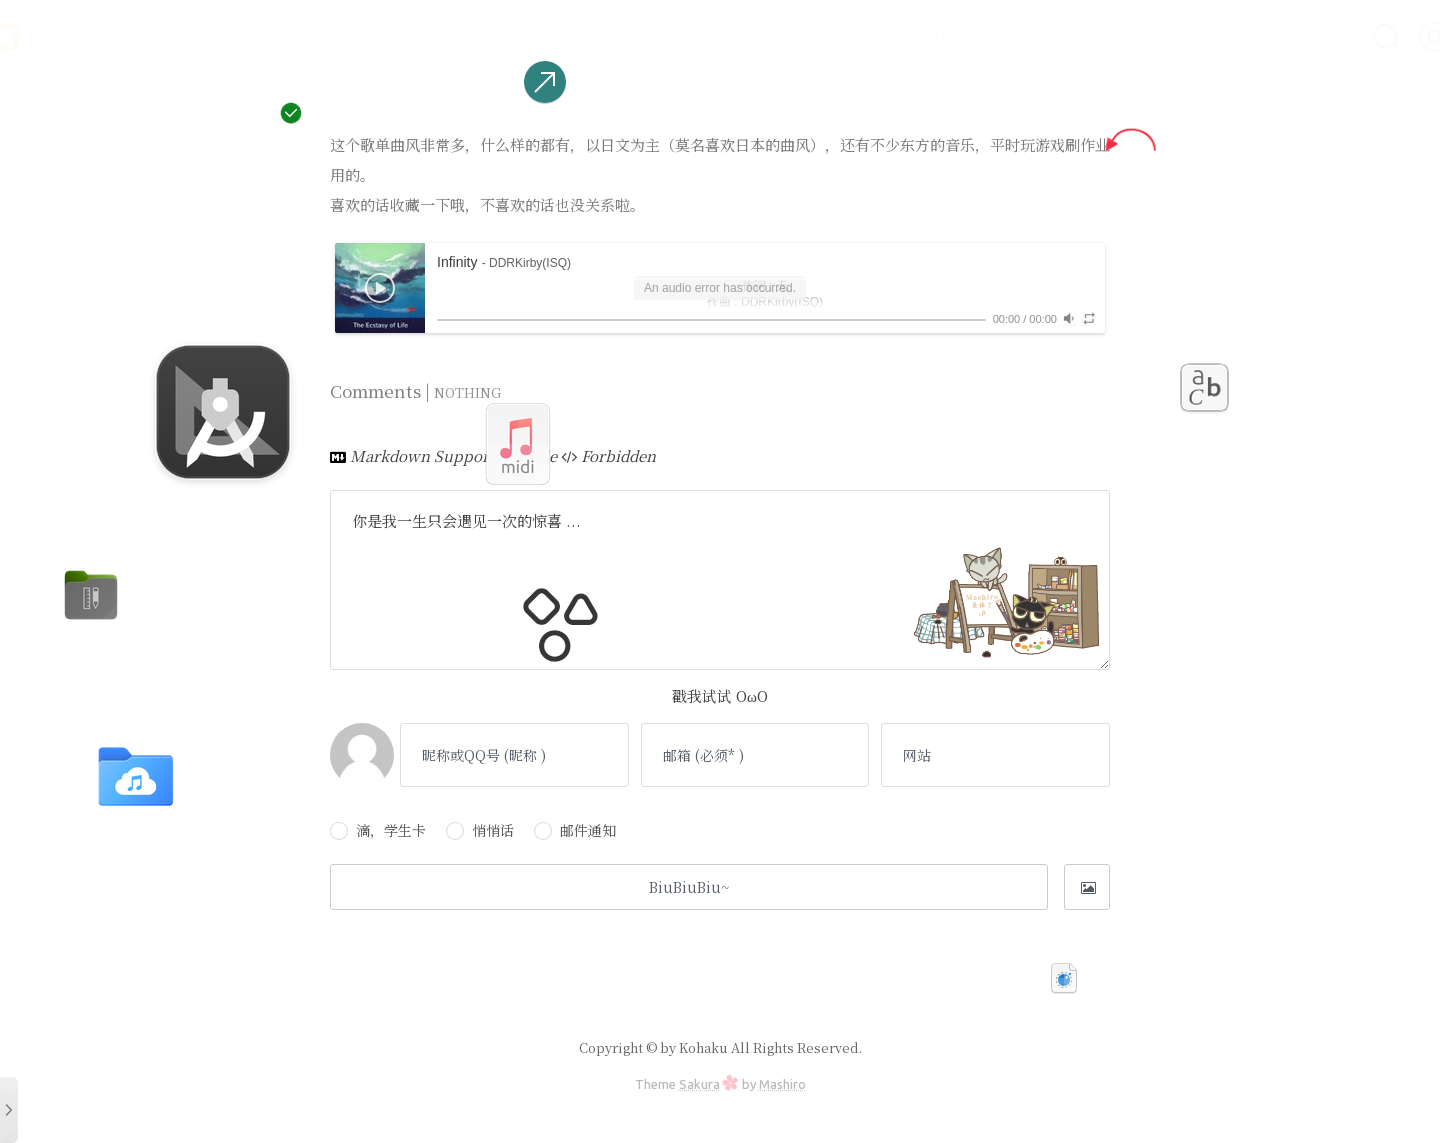  What do you see at coordinates (135, 778) in the screenshot?
I see `open folder containing downloaded youtube audio files` at bounding box center [135, 778].